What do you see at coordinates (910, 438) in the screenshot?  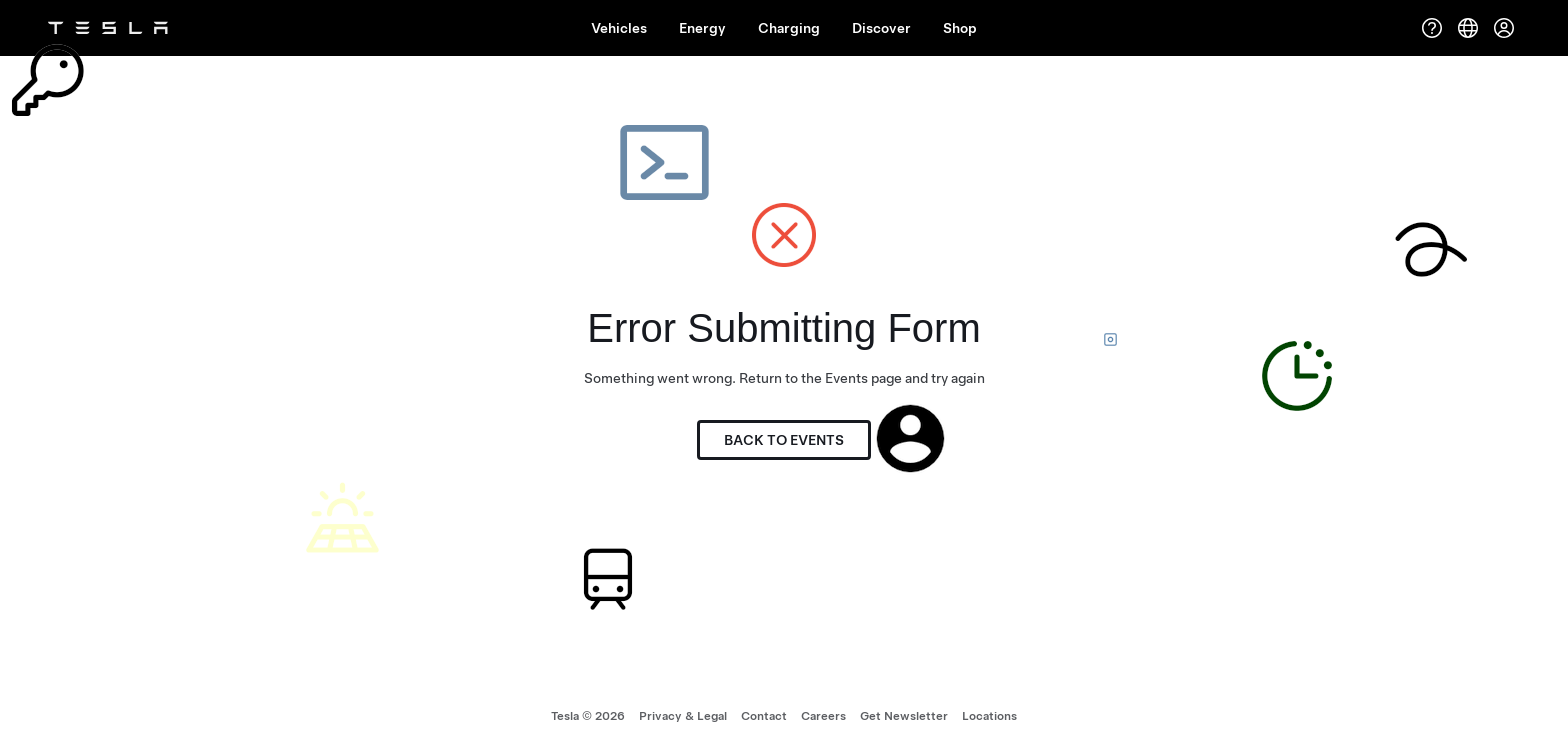 I see `access your profile or account settings` at bounding box center [910, 438].